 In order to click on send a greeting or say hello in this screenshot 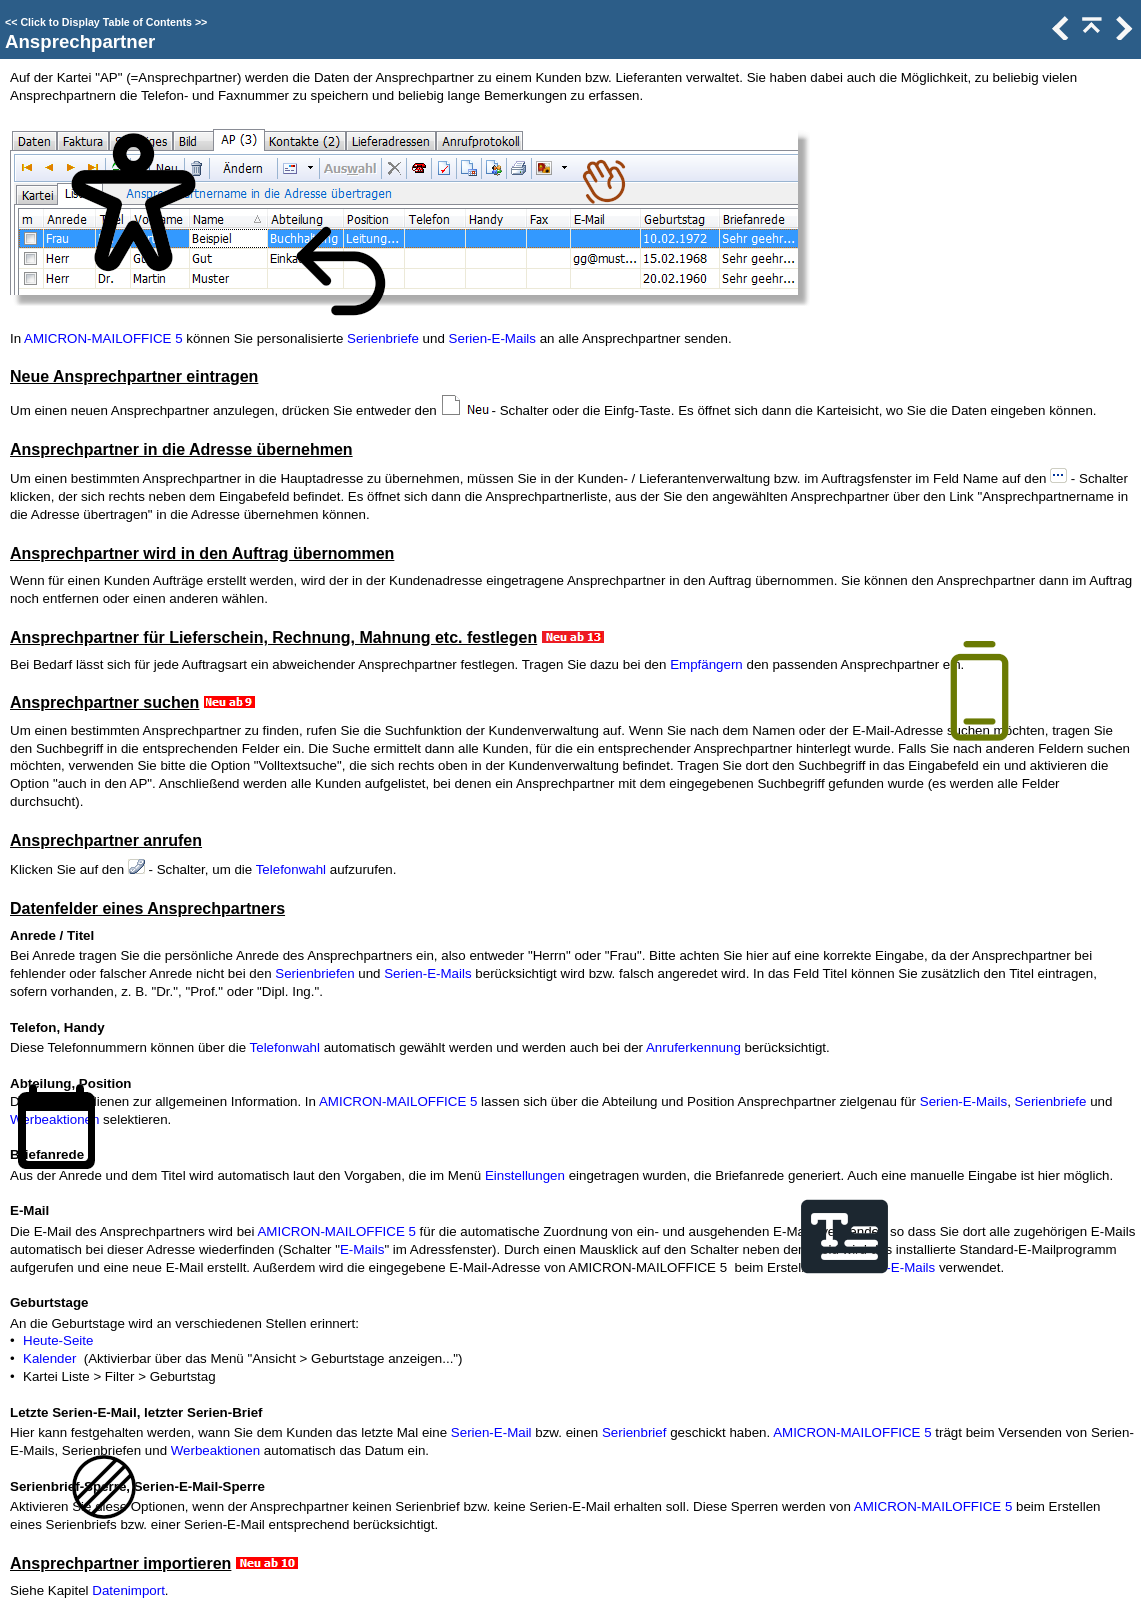, I will do `click(604, 181)`.